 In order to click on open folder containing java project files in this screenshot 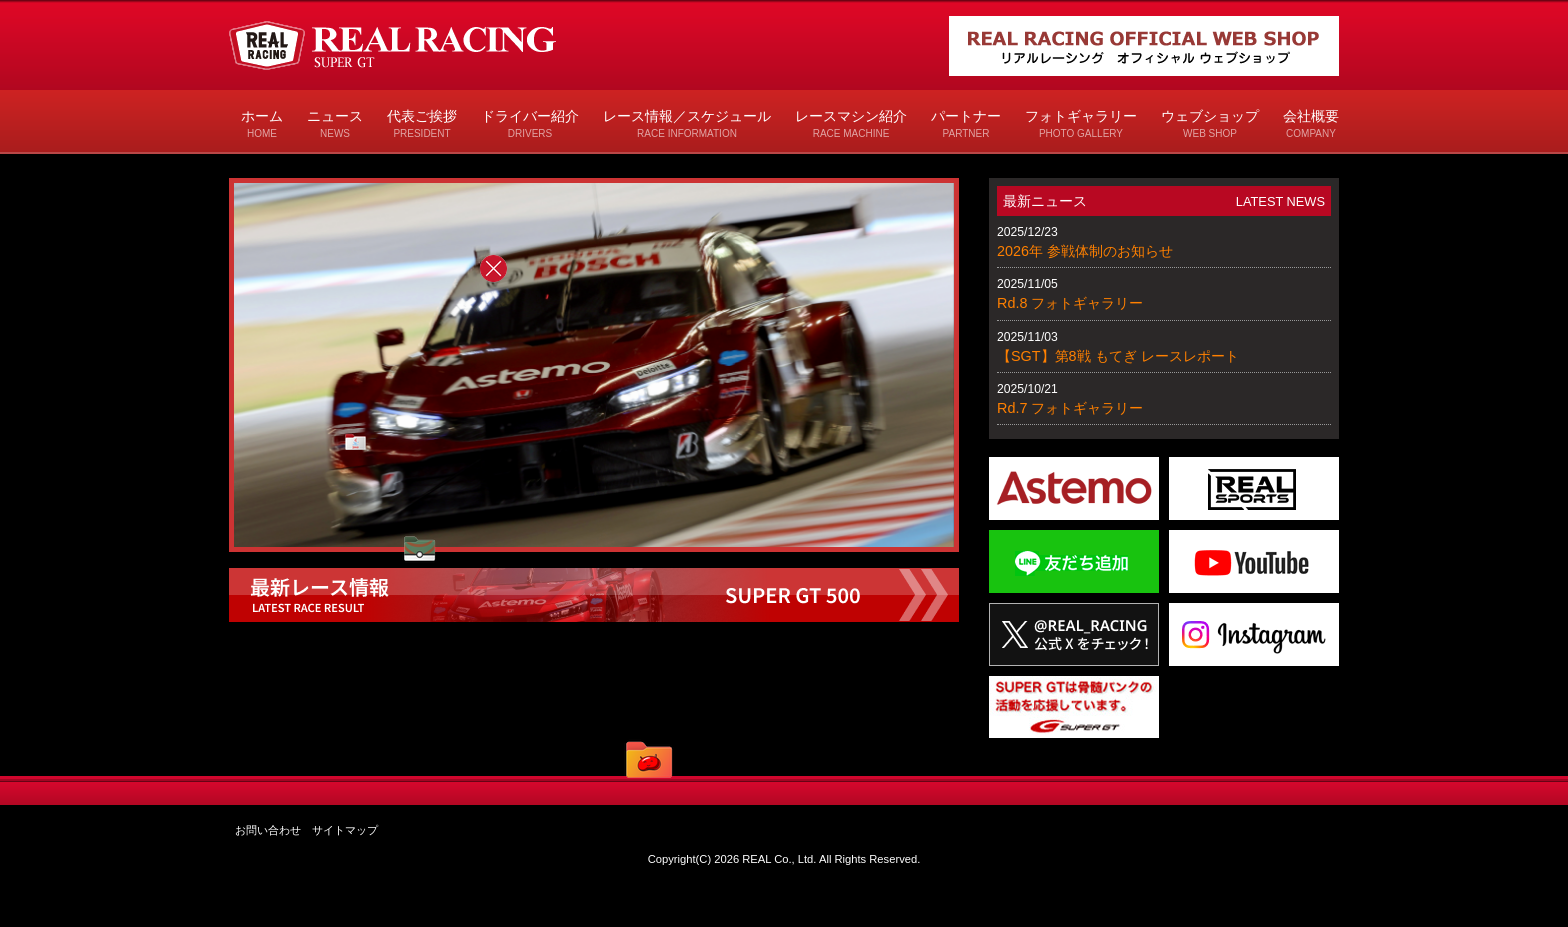, I will do `click(355, 442)`.